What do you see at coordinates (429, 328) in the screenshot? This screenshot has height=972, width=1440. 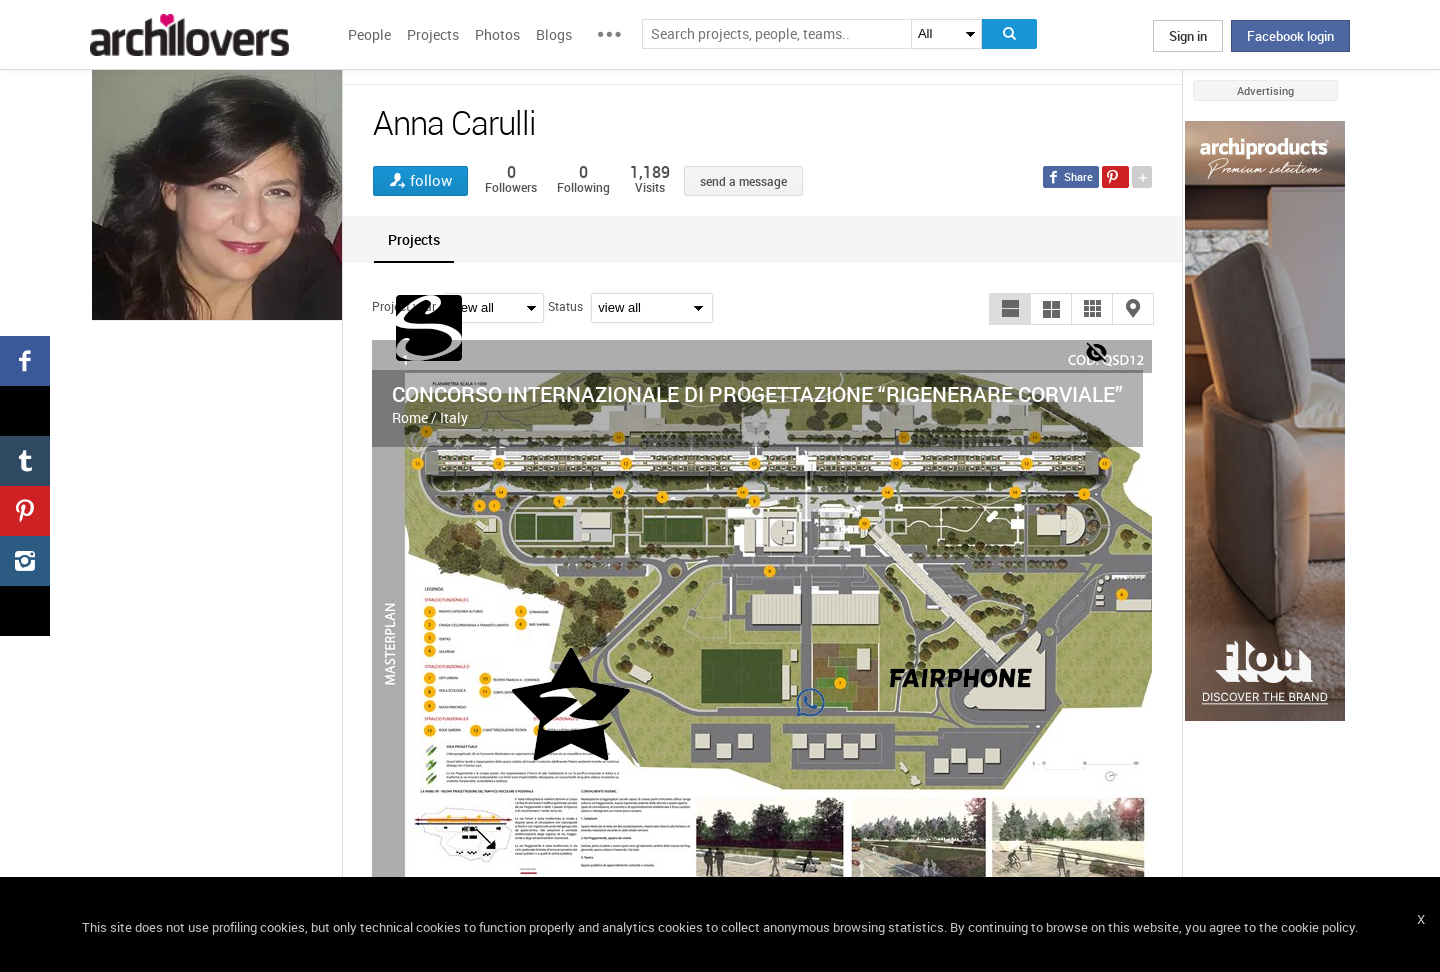 I see `visit The Spriters Resource website` at bounding box center [429, 328].